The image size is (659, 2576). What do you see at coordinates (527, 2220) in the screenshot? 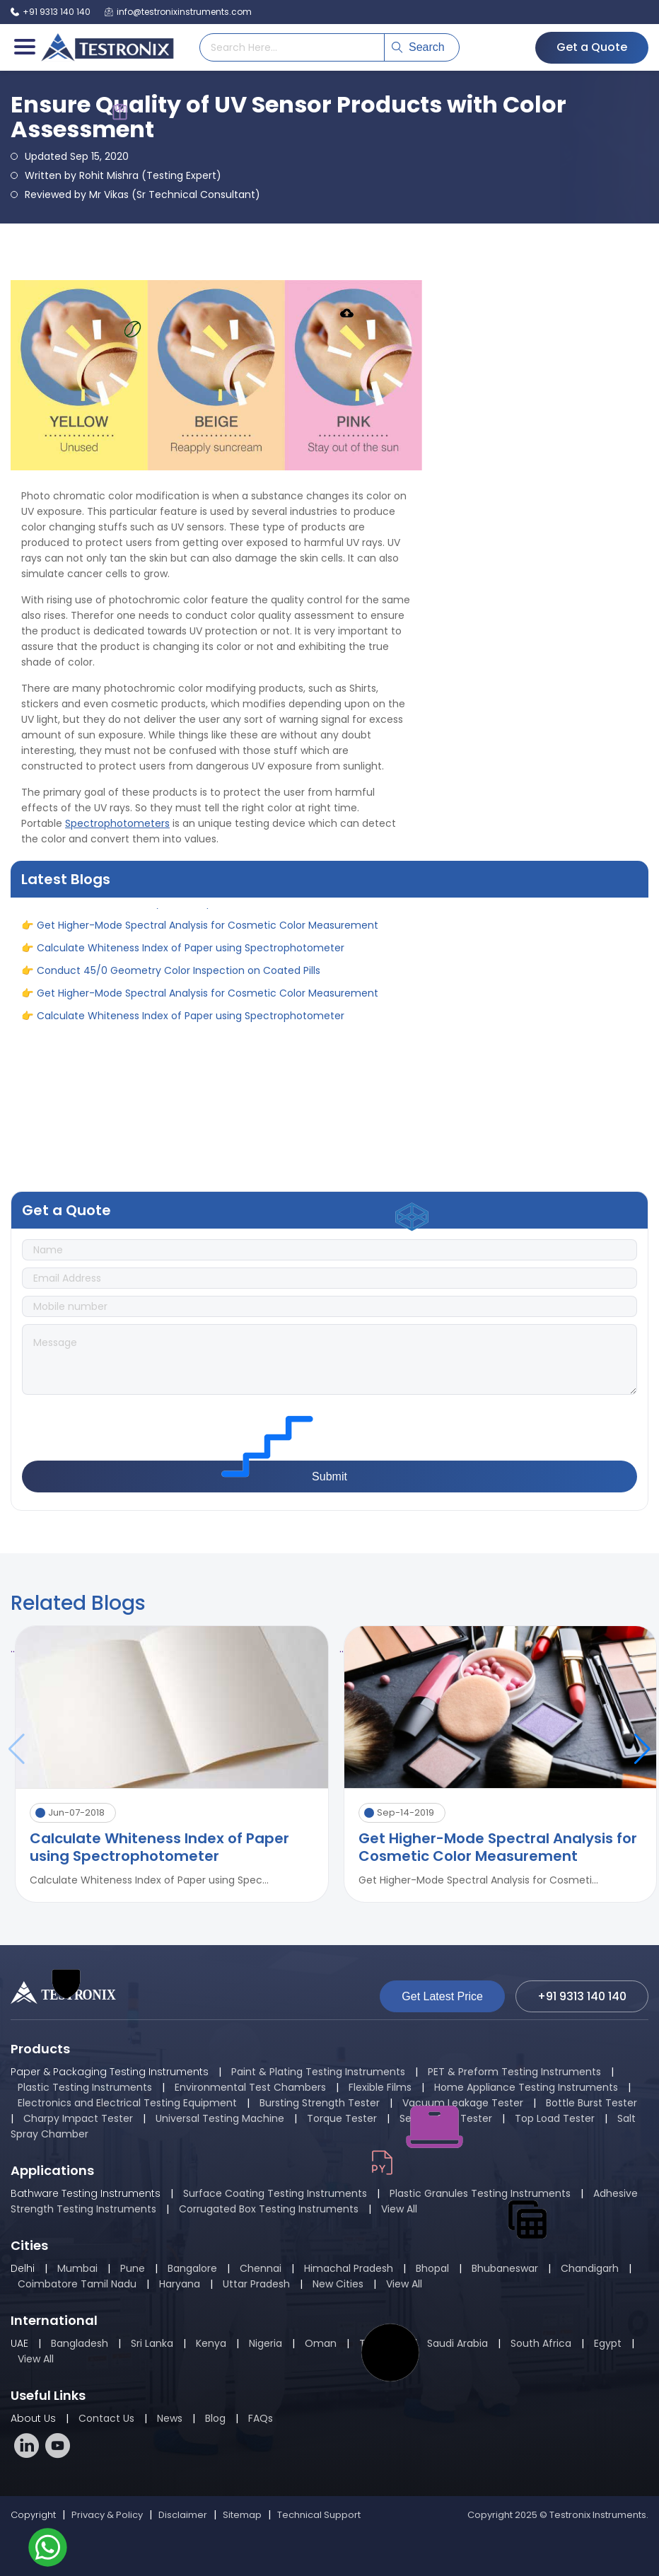
I see `switch to table view layout` at bounding box center [527, 2220].